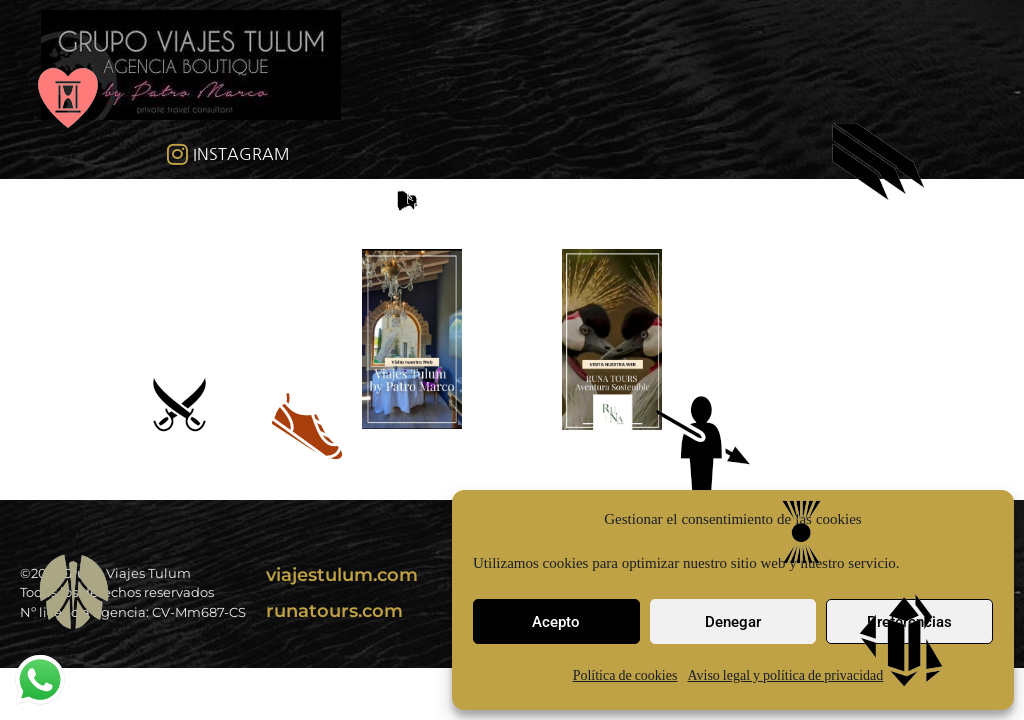 The image size is (1024, 720). I want to click on indicates a lasting relationship or permanent bond in a game, so click(68, 98).